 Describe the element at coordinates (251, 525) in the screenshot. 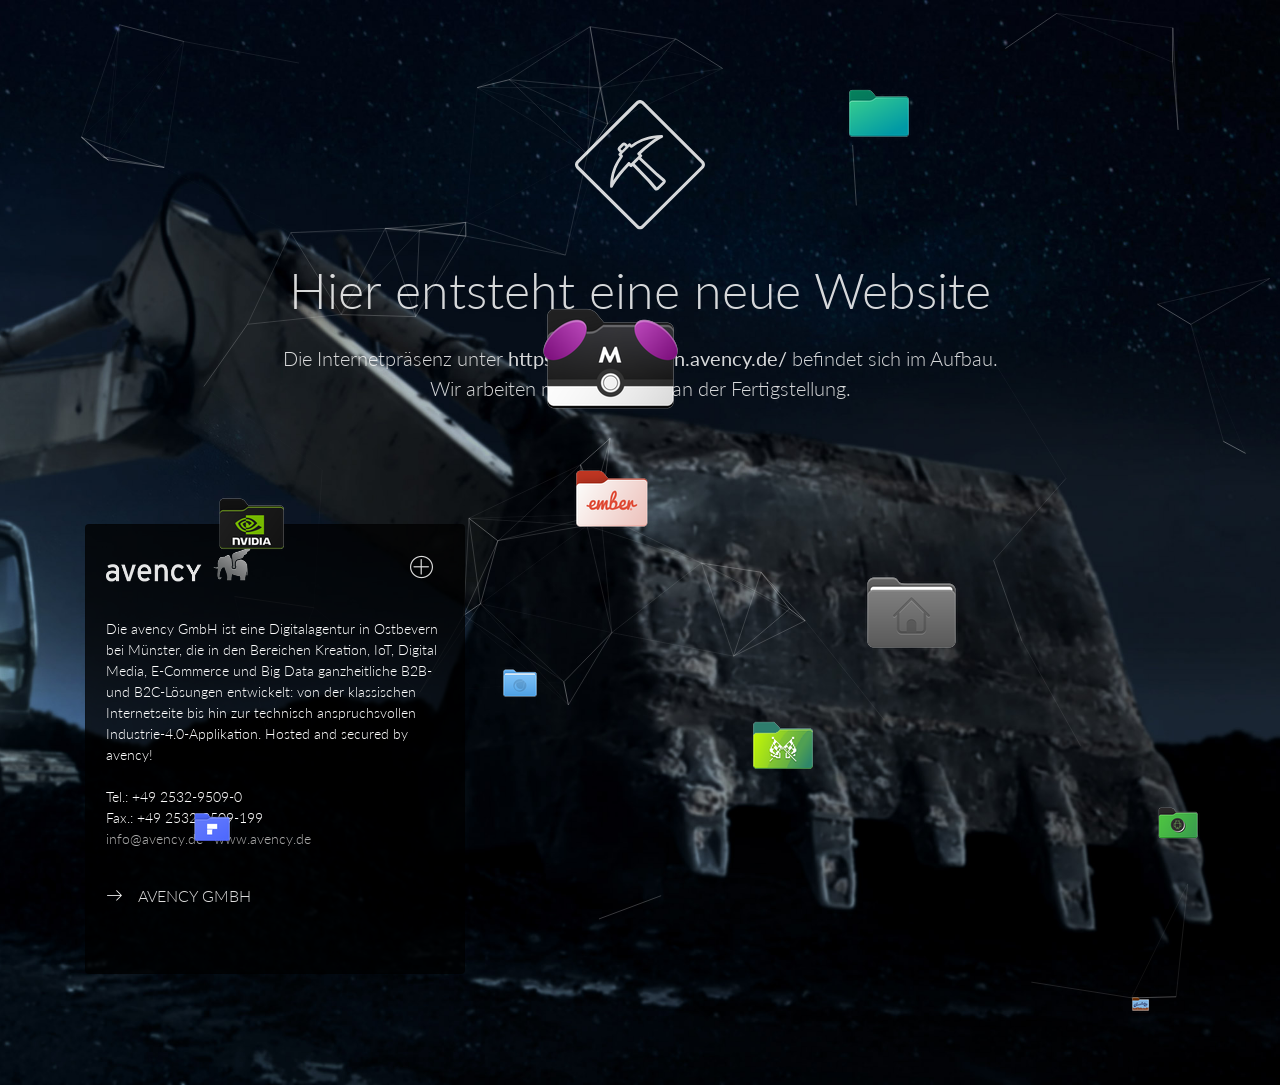

I see `open nvidia application files folder` at that location.